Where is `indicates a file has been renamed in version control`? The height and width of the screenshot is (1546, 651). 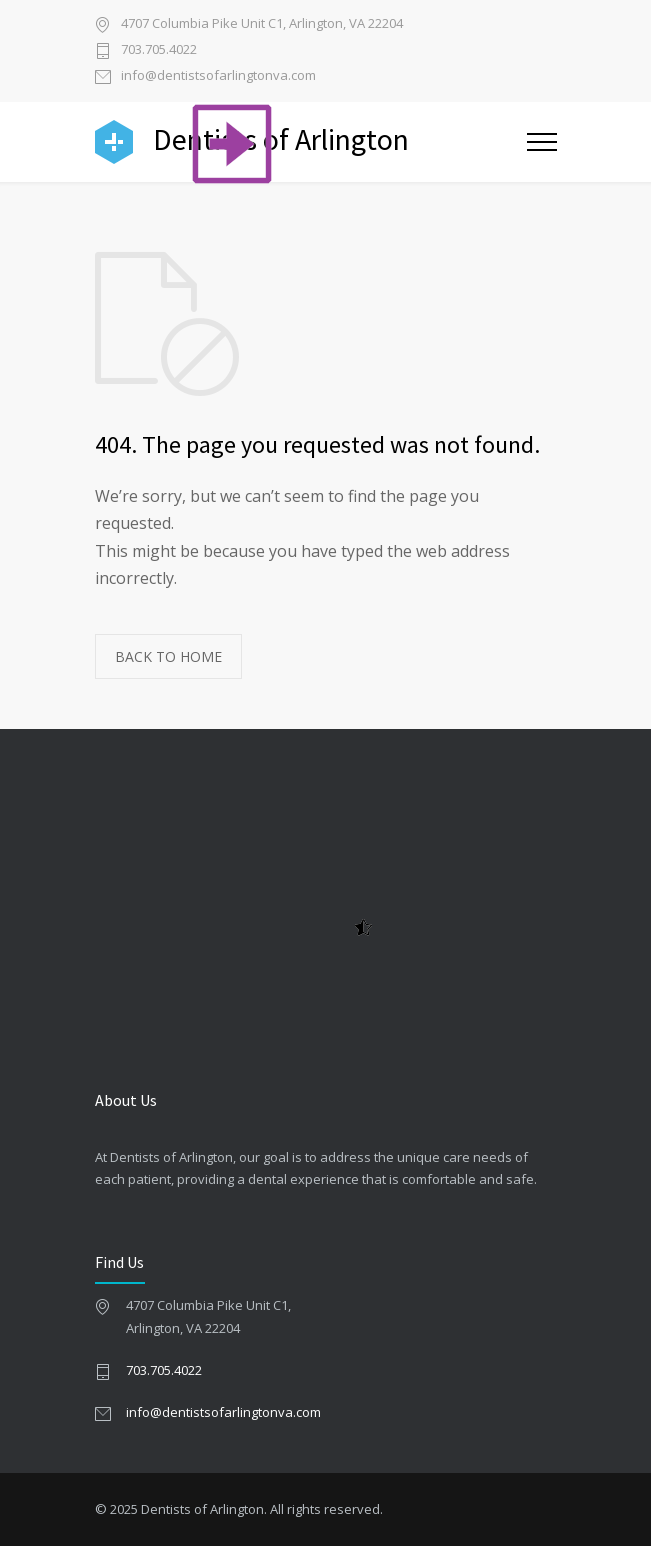
indicates a file has been renamed in version control is located at coordinates (232, 144).